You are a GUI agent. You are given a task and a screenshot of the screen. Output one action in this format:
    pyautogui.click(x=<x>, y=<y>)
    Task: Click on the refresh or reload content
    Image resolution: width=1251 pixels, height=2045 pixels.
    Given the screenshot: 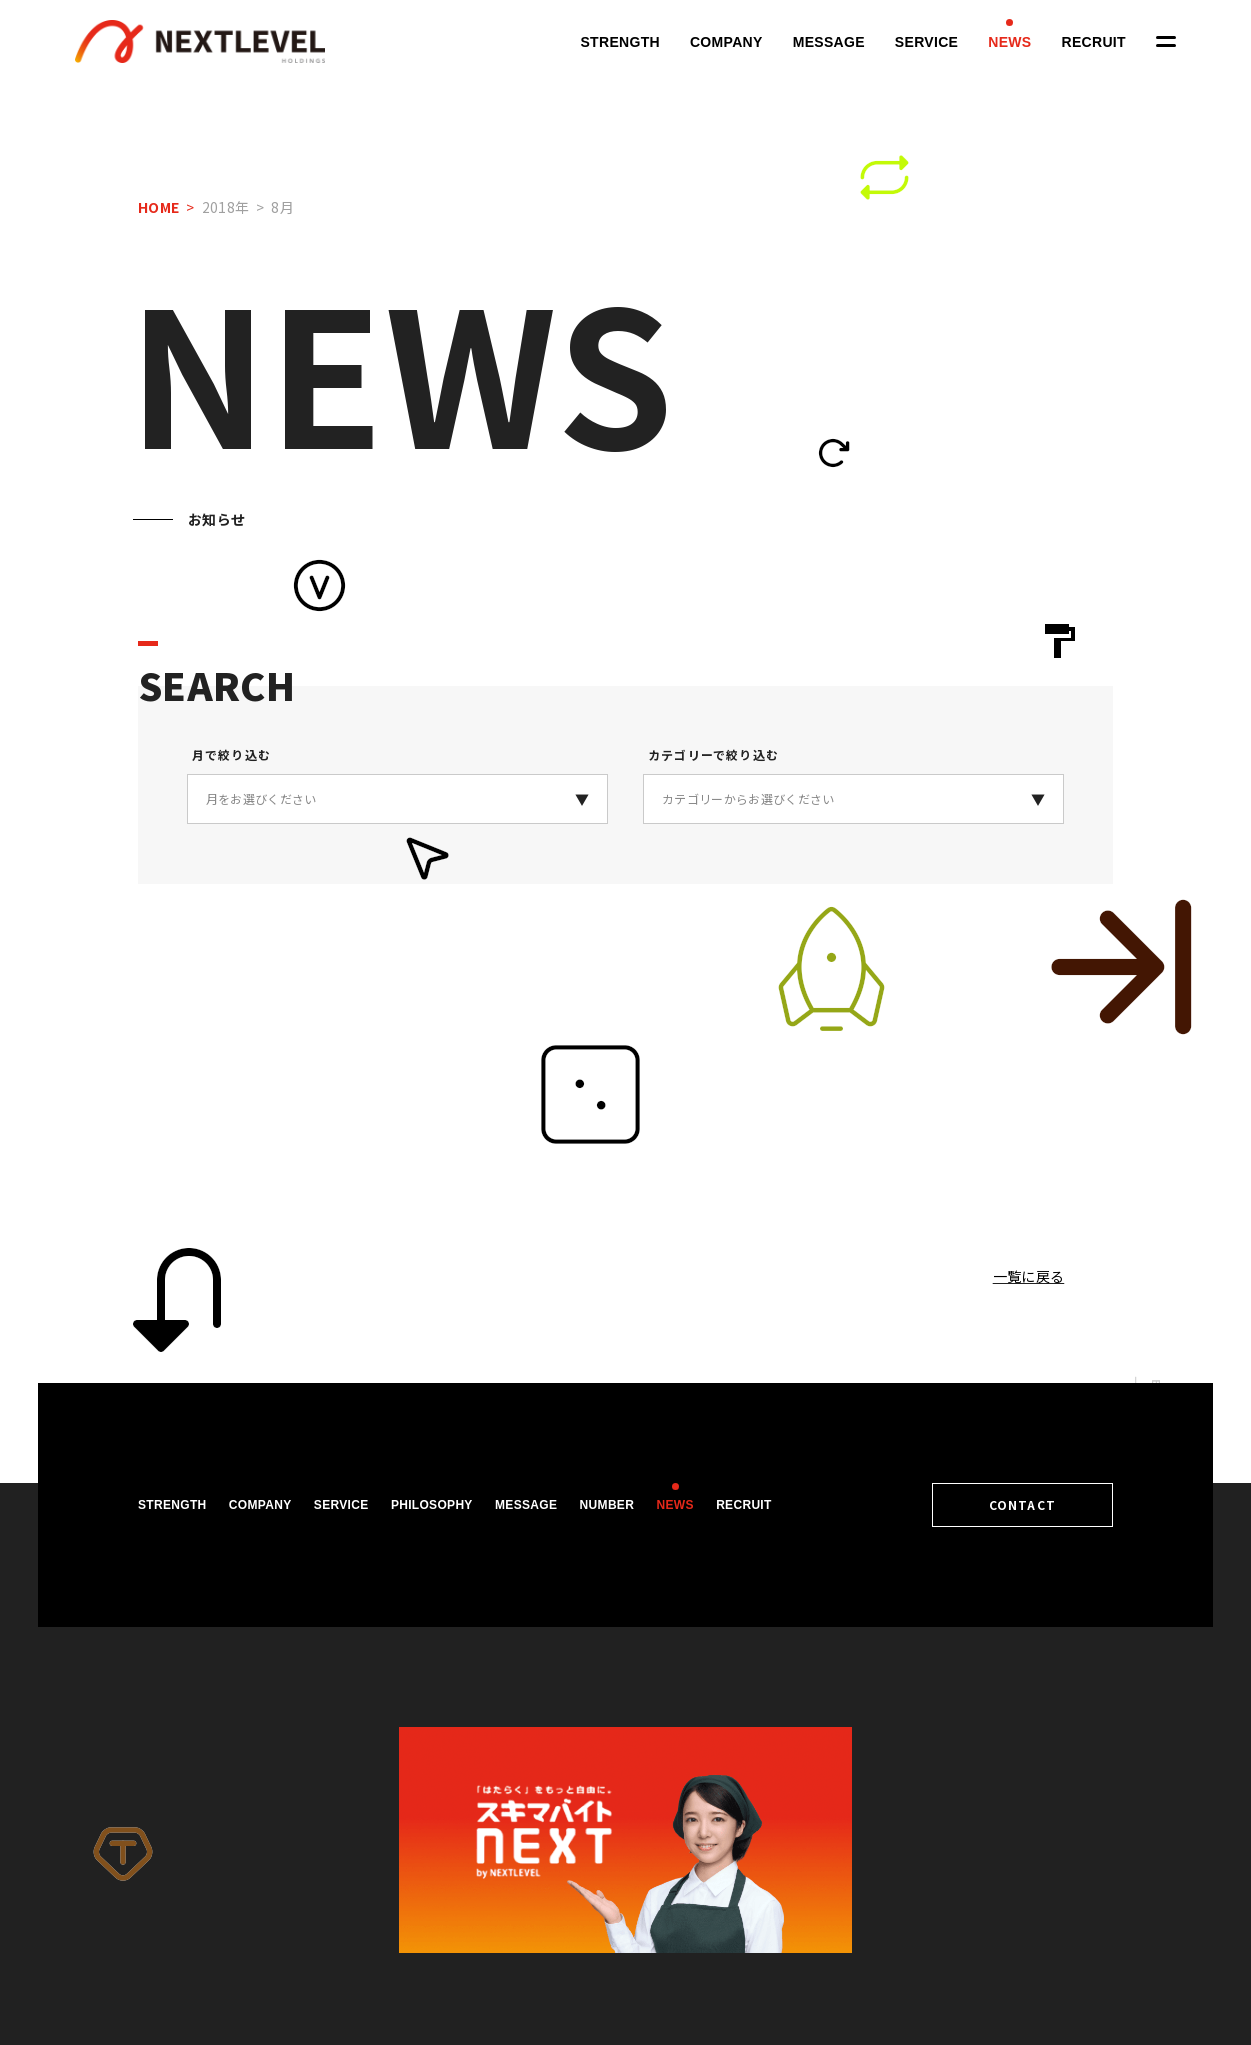 What is the action you would take?
    pyautogui.click(x=833, y=453)
    